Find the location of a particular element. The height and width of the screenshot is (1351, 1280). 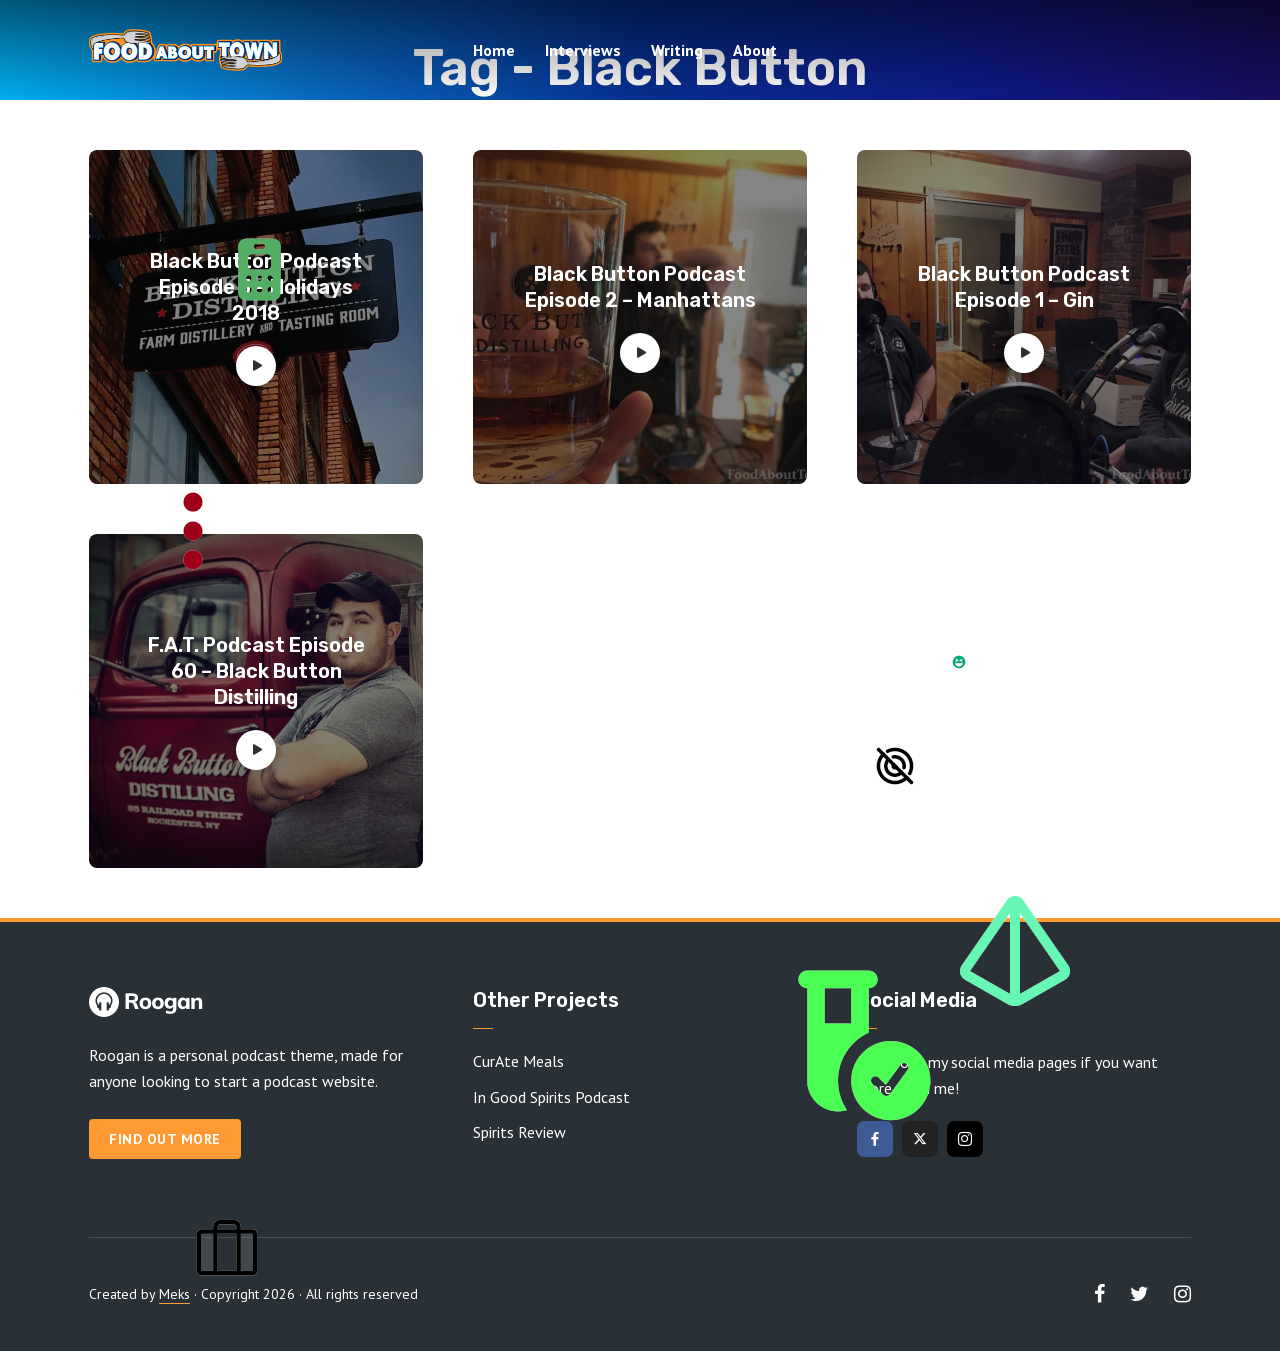

disable targeting or tracking is located at coordinates (895, 766).